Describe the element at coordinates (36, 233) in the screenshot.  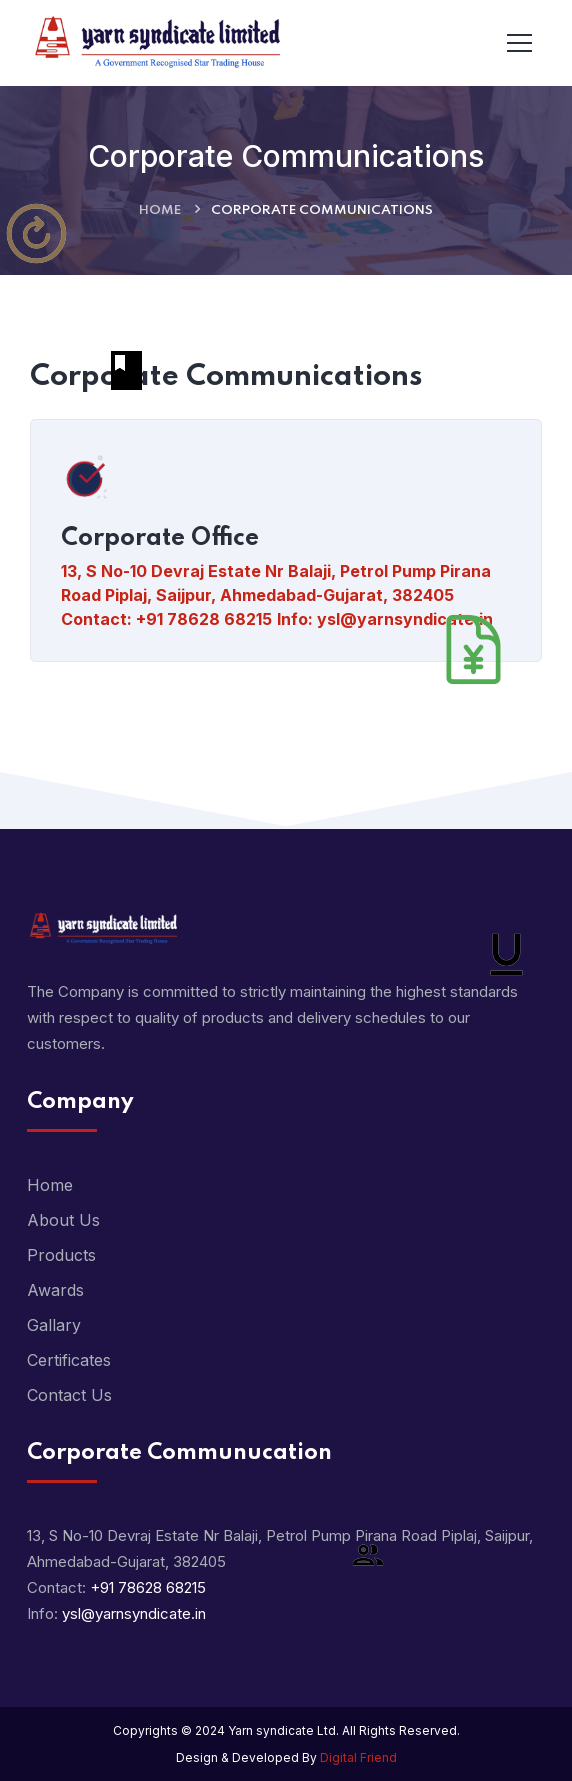
I see `refresh or reload content` at that location.